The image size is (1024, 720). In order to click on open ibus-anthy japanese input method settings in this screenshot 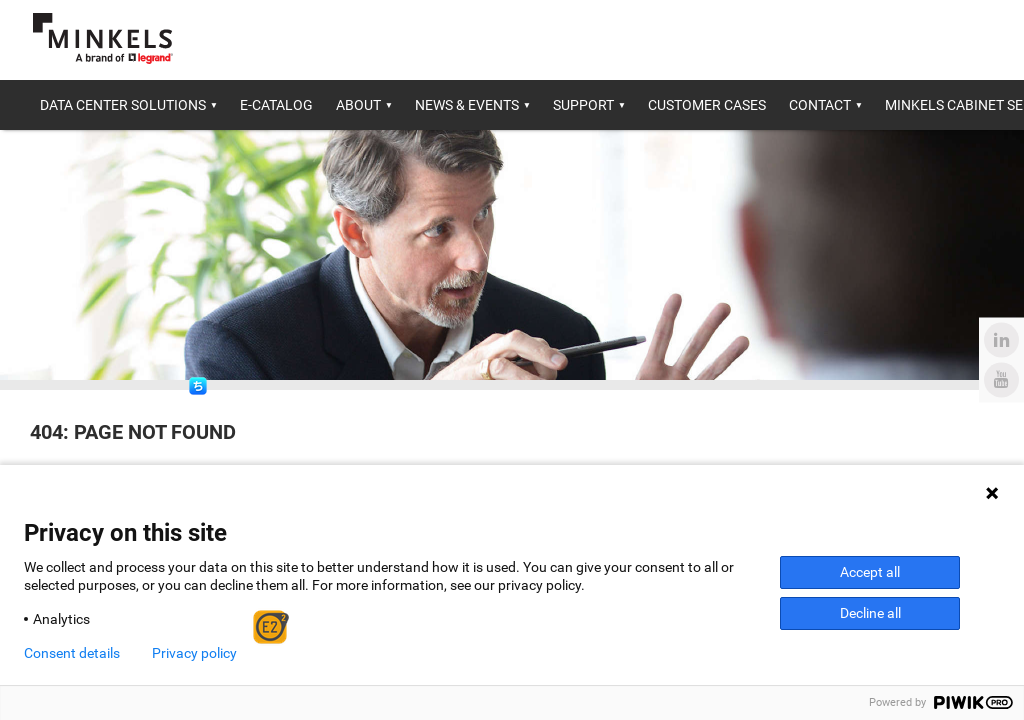, I will do `click(198, 386)`.